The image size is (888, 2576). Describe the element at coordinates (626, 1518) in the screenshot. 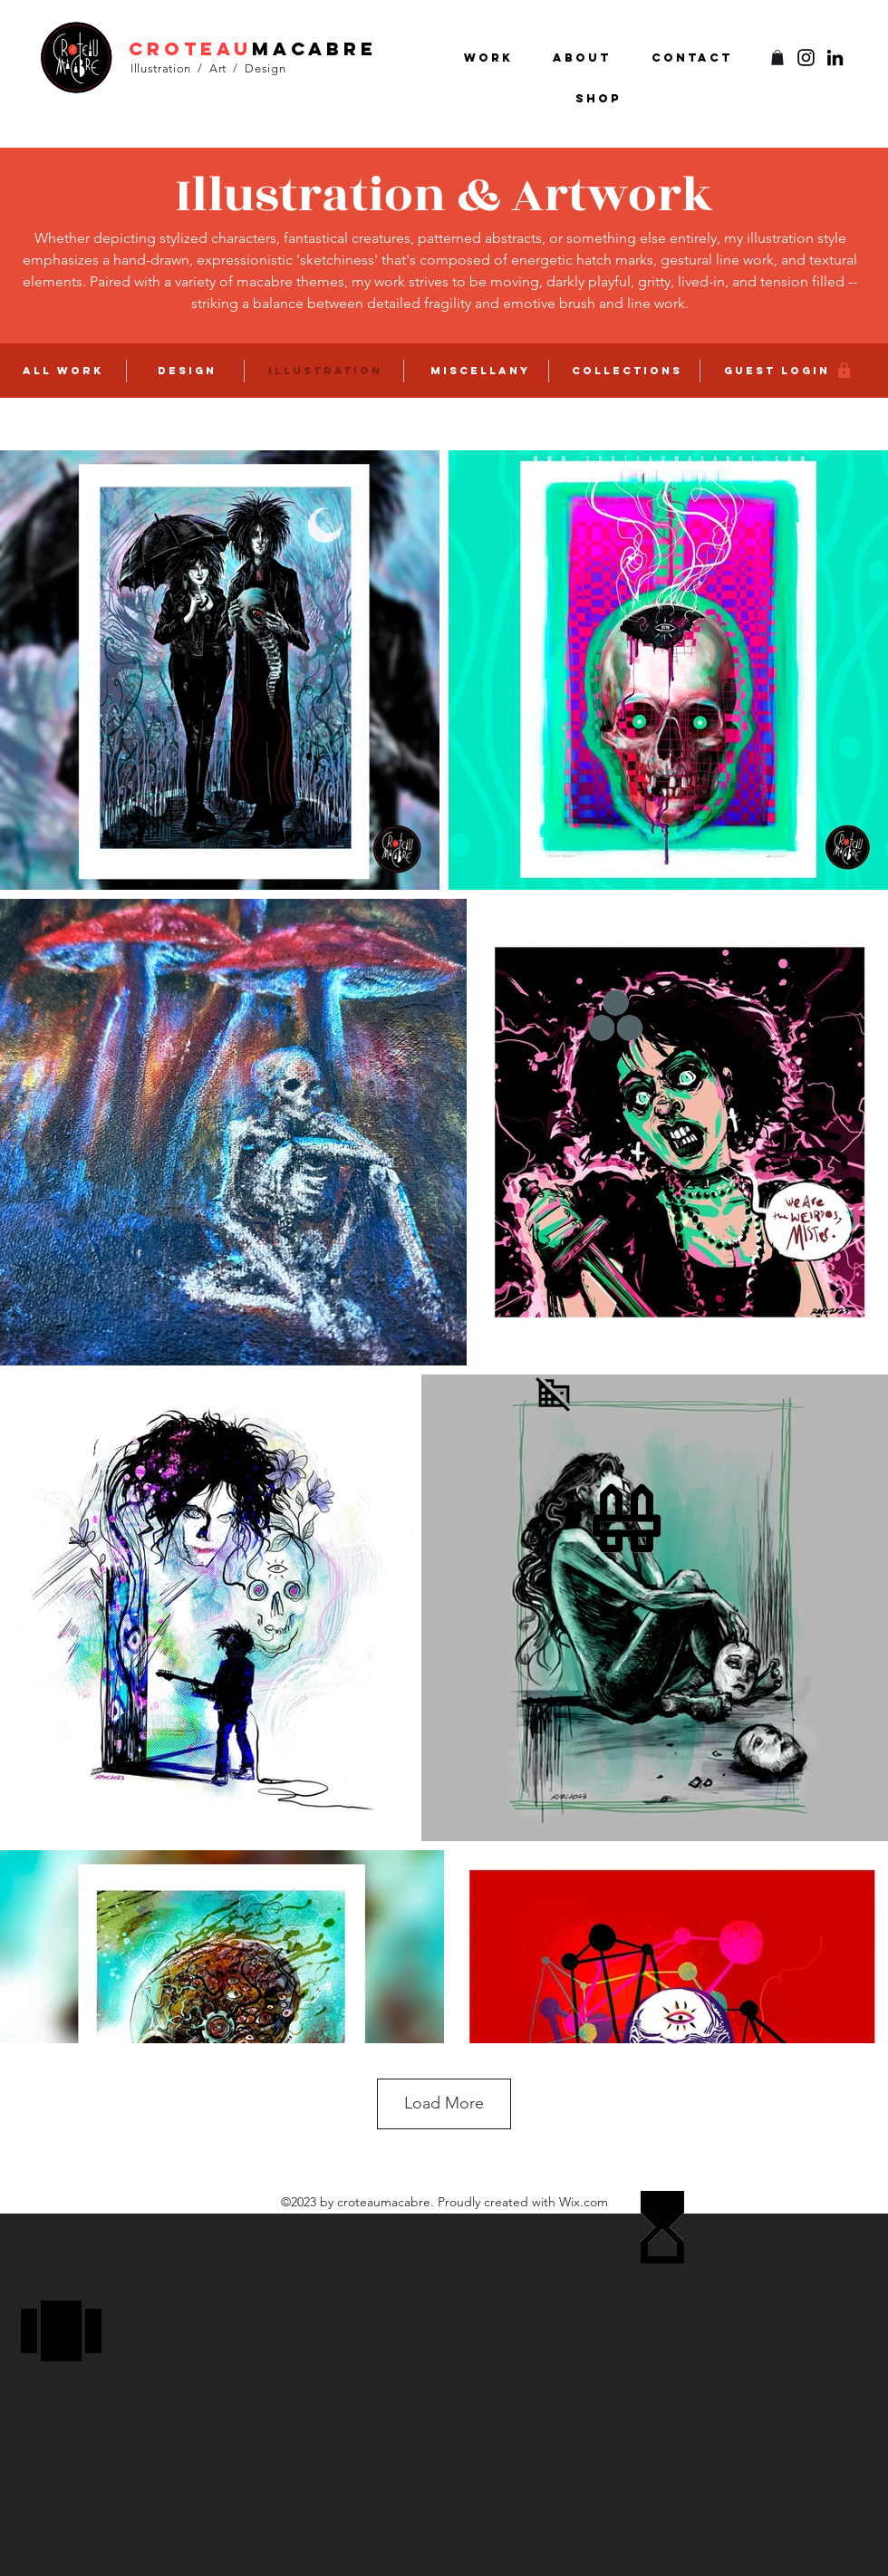

I see `access property boundary settings` at that location.